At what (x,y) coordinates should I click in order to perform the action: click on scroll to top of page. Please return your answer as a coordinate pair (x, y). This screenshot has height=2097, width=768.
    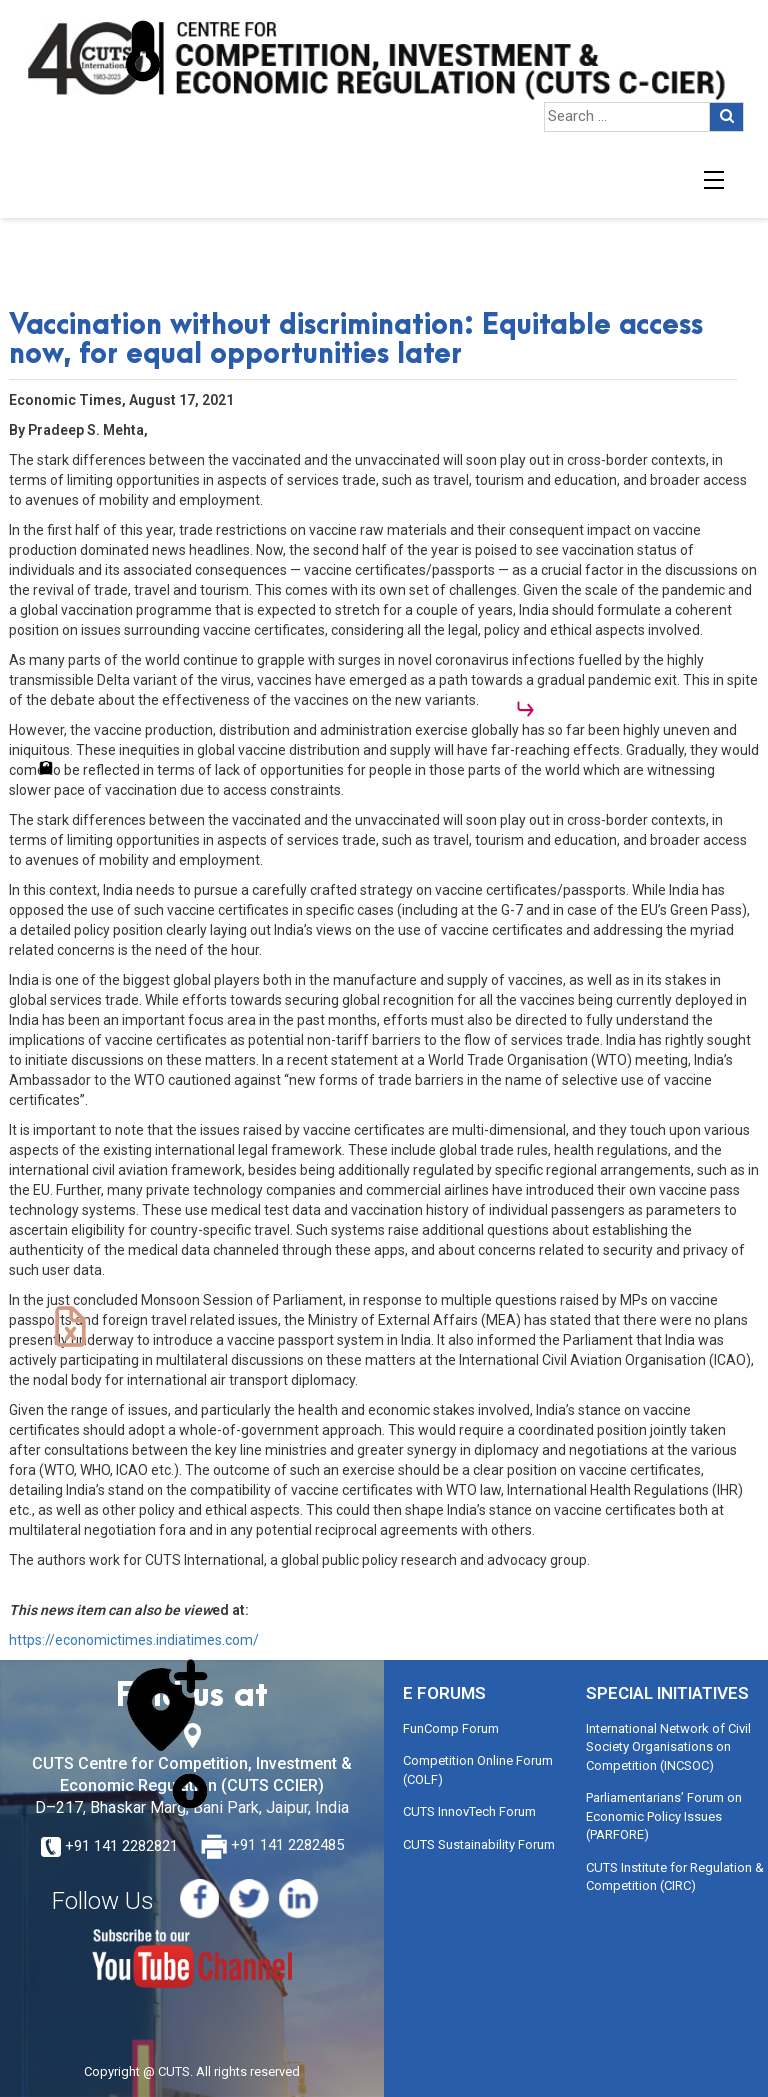
    Looking at the image, I should click on (190, 1791).